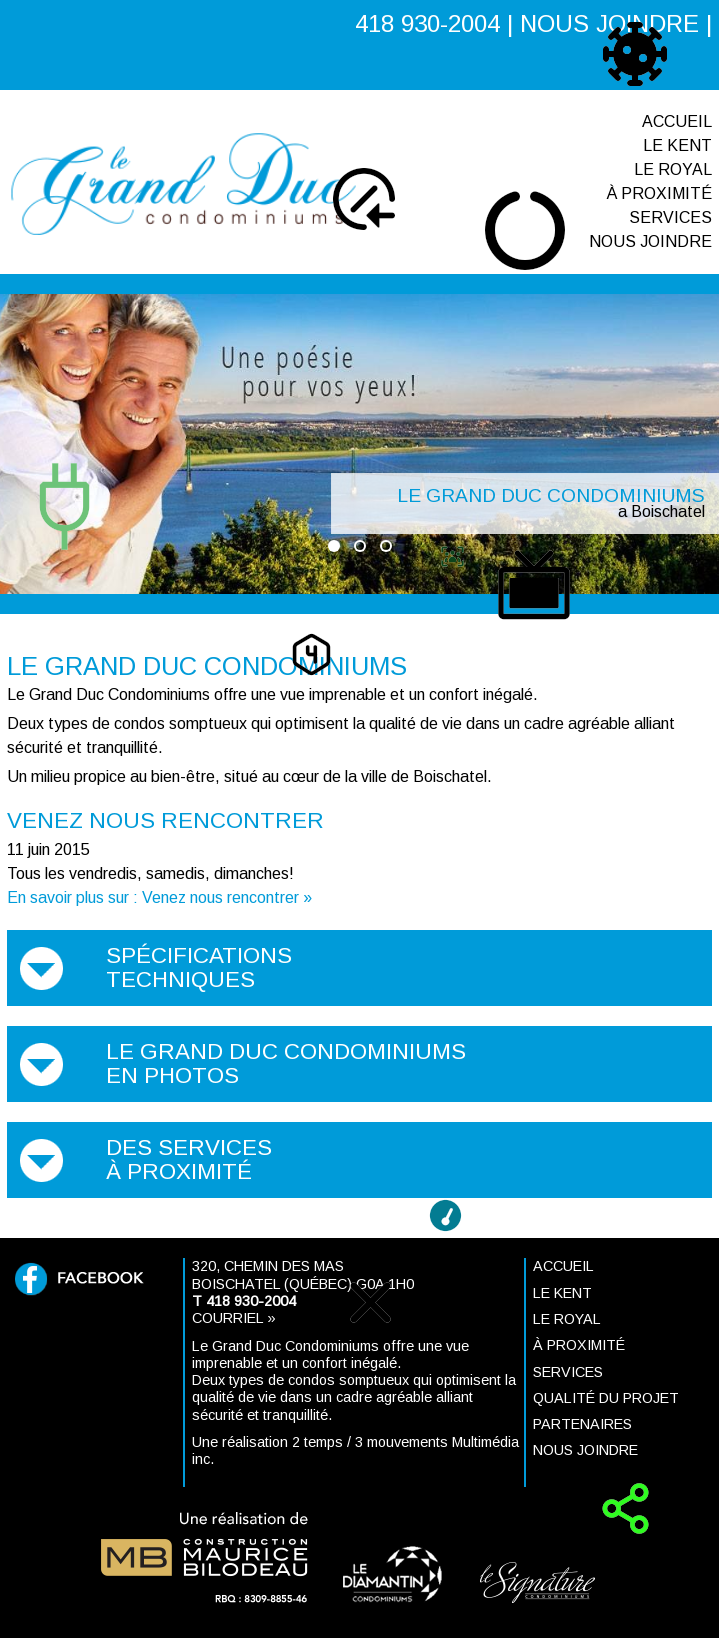  Describe the element at coordinates (370, 1302) in the screenshot. I see `close or dismiss a dialog` at that location.